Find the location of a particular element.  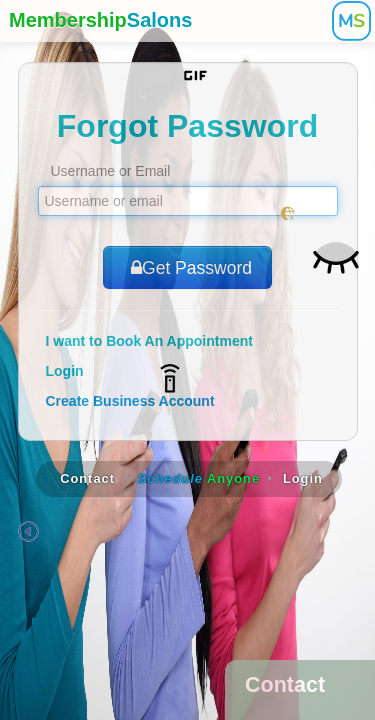

access remote control settings is located at coordinates (170, 379).